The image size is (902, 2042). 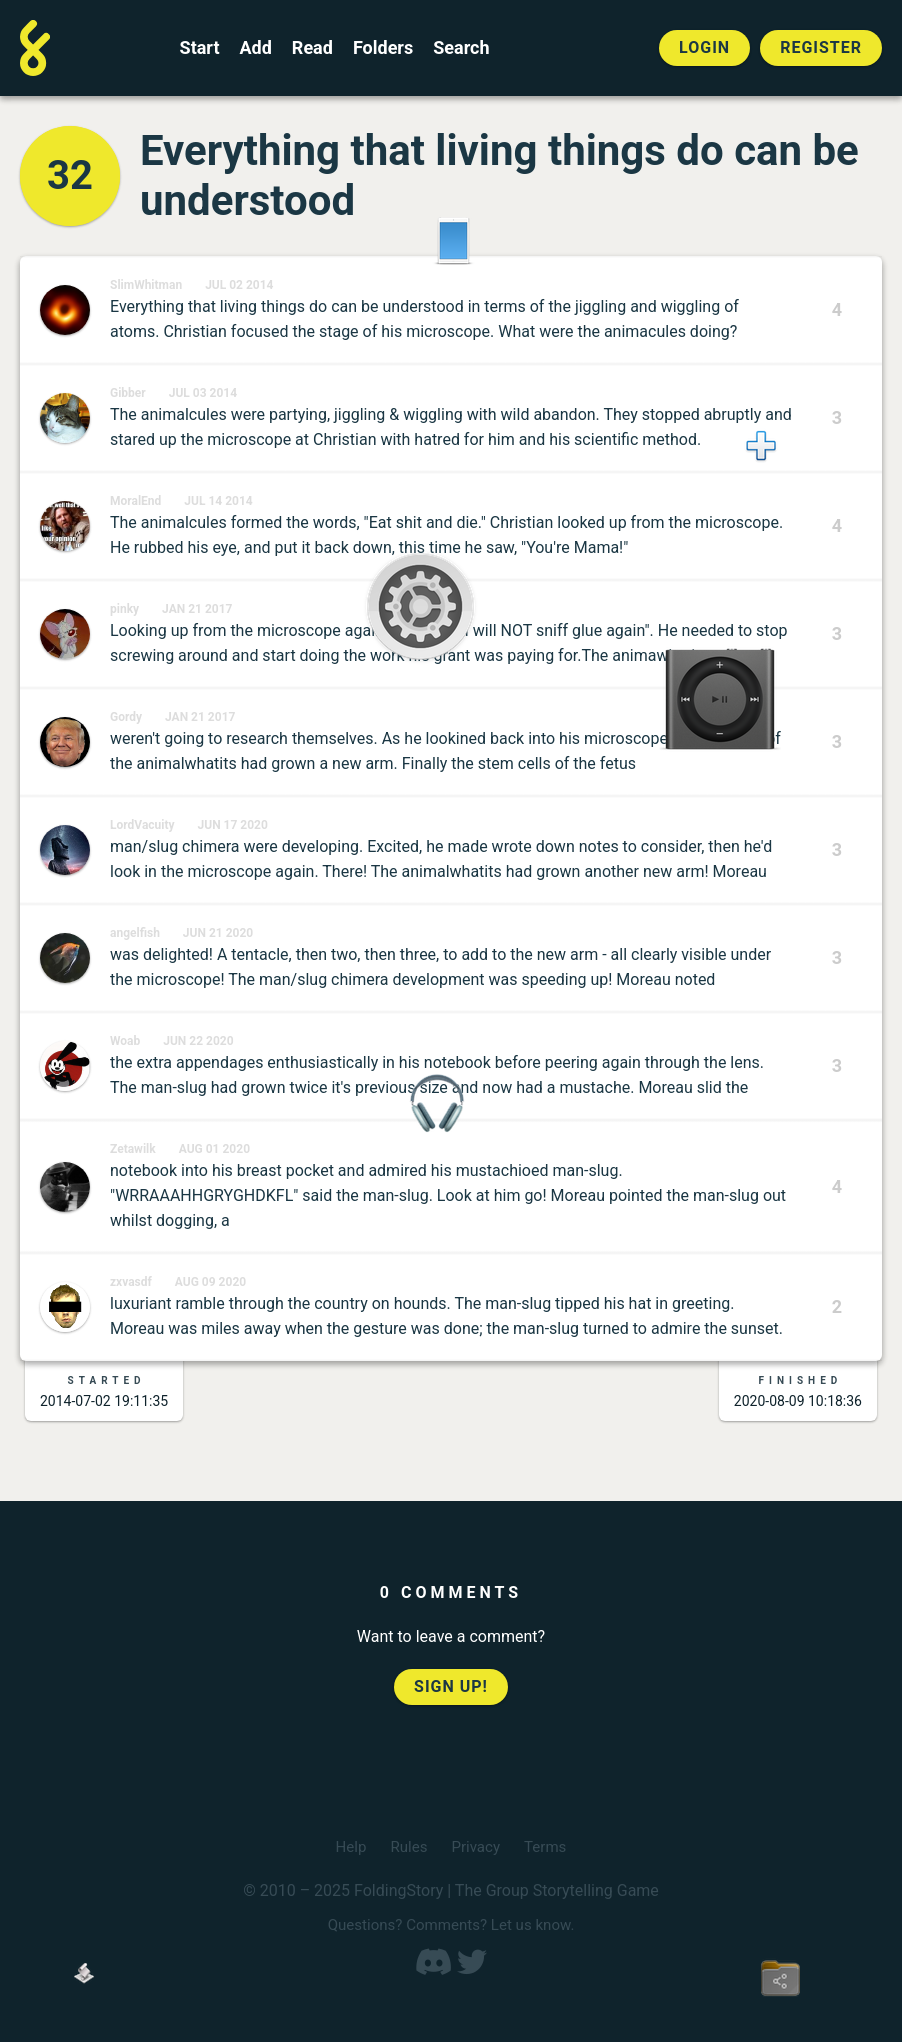 I want to click on run an AppleScript applet, so click(x=84, y=1973).